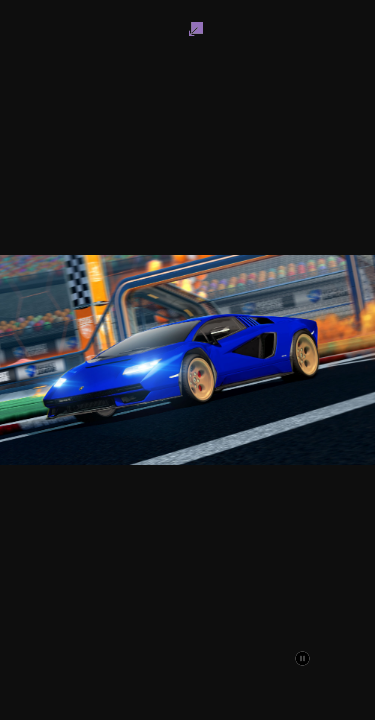  Describe the element at coordinates (302, 658) in the screenshot. I see `pause media playback` at that location.